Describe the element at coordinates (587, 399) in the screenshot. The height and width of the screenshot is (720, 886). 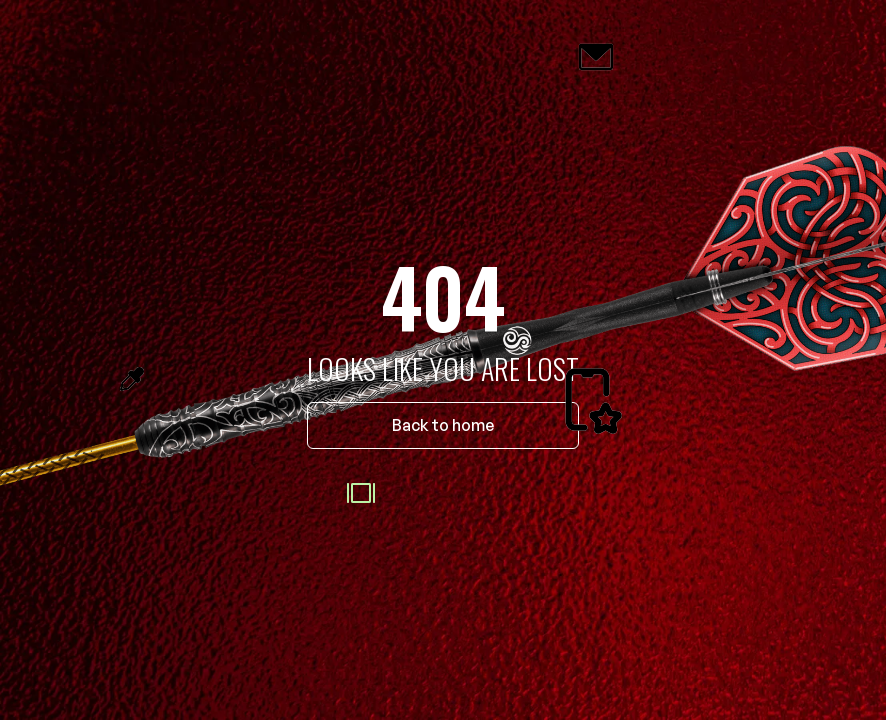
I see `mark device as favorite` at that location.